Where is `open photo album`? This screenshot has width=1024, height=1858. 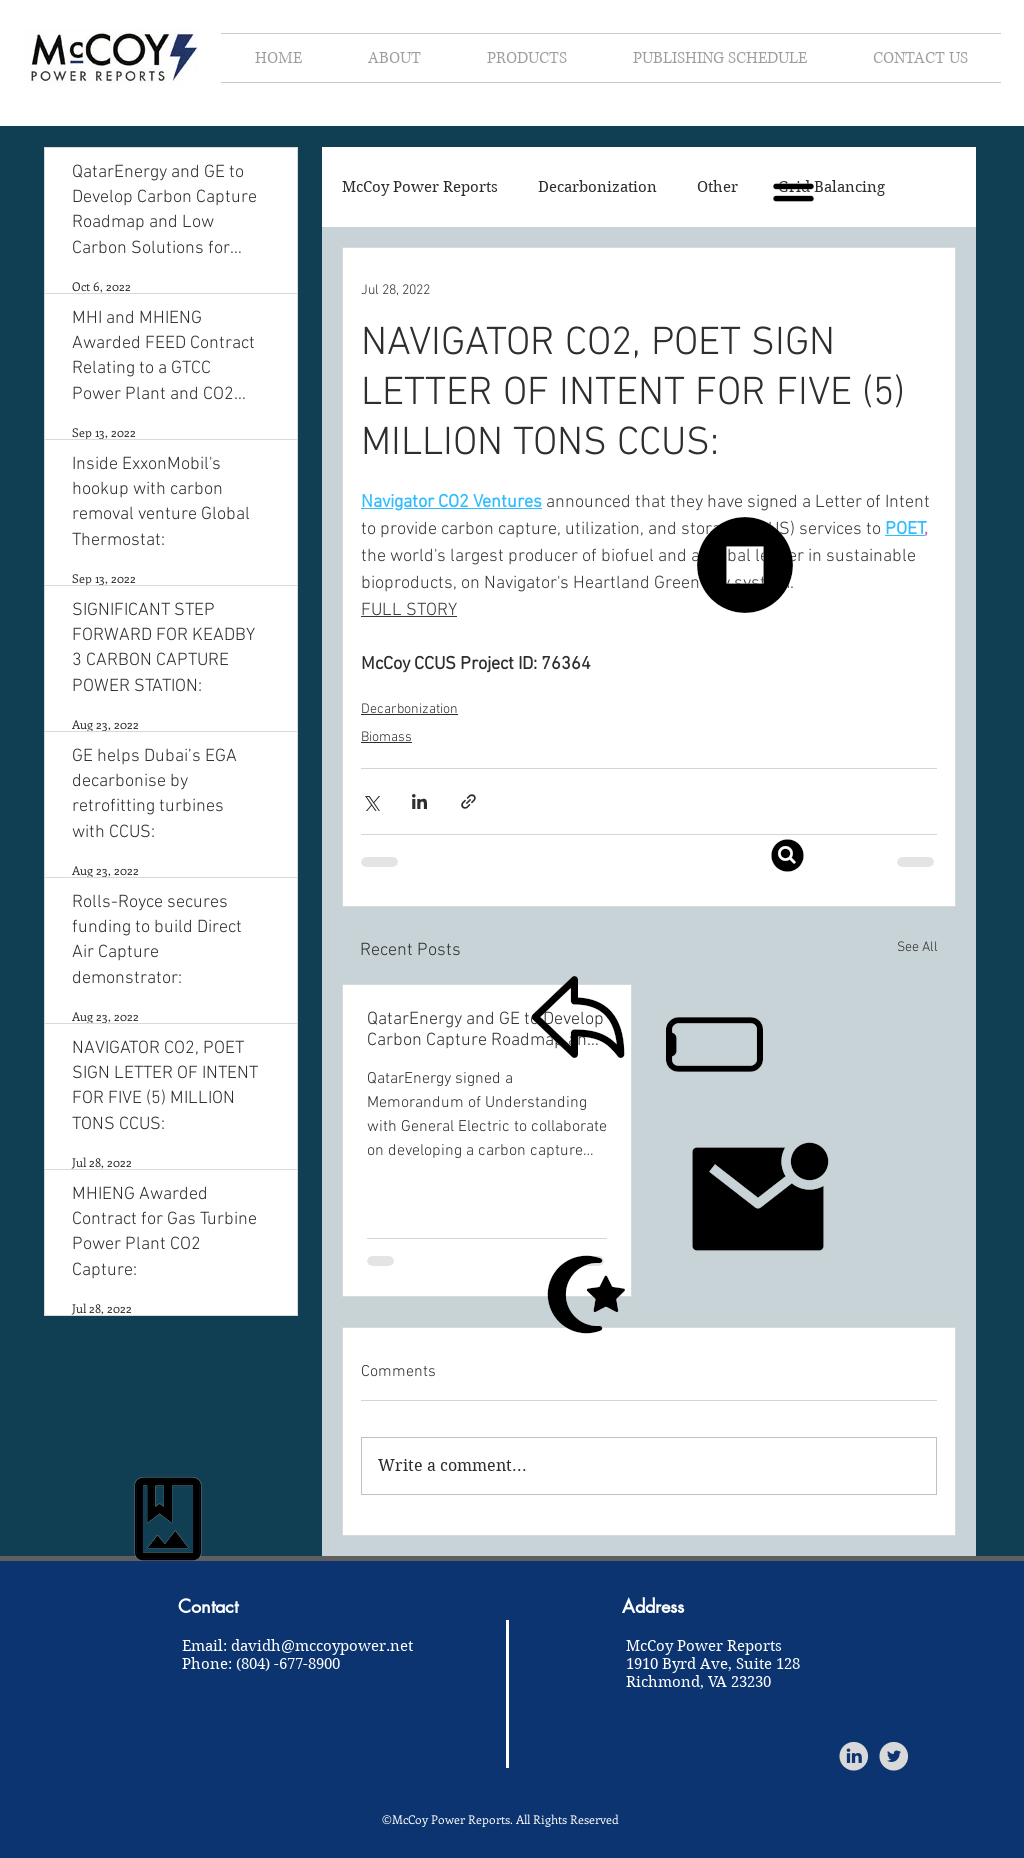 open photo album is located at coordinates (168, 1519).